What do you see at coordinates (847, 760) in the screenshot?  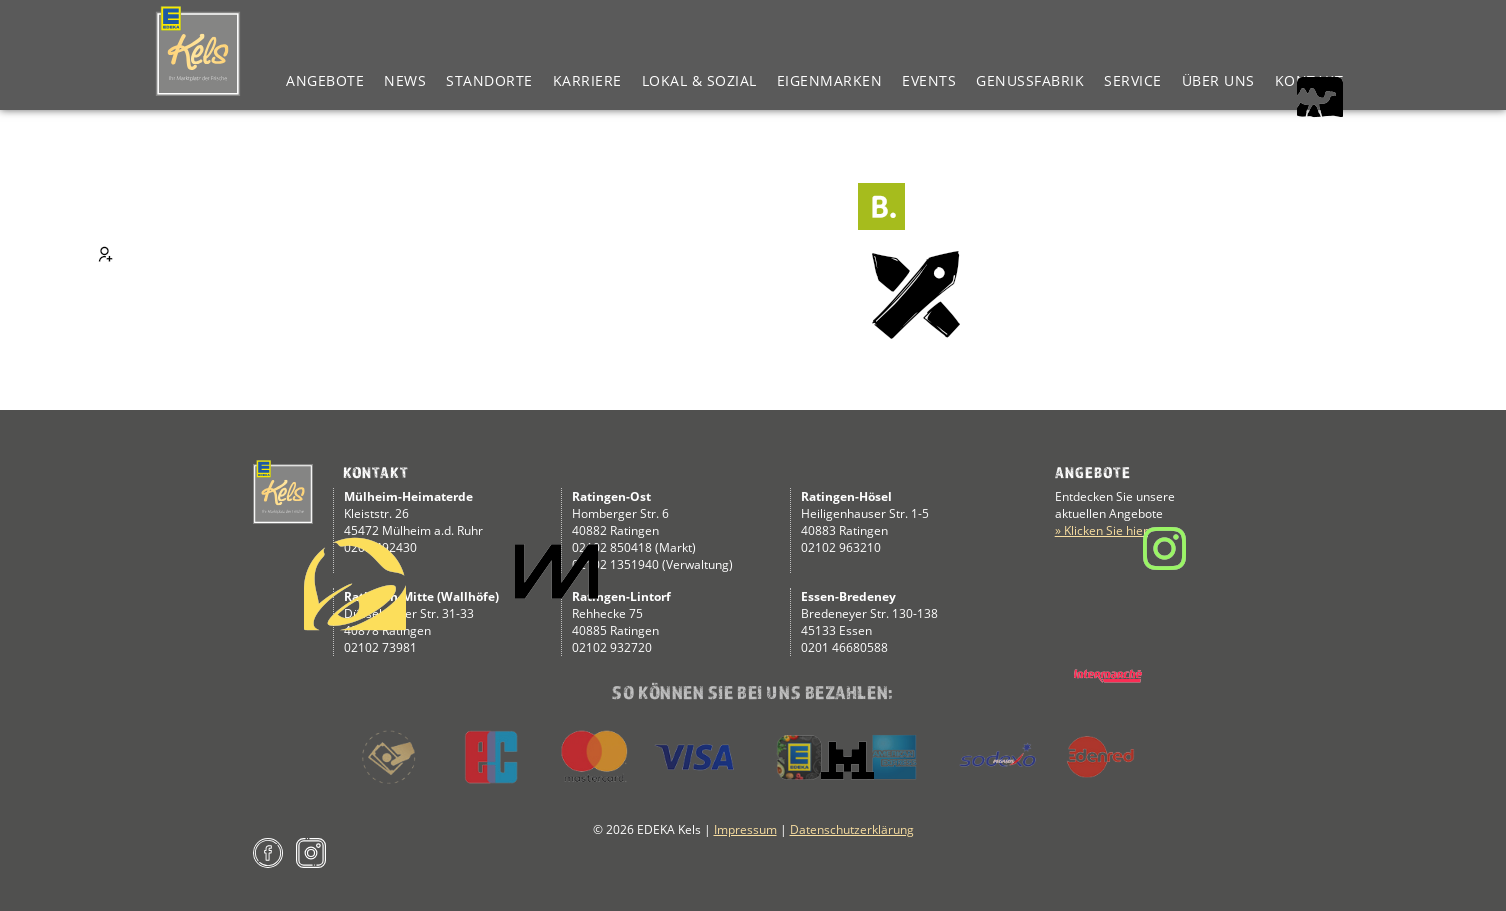 I see `Mistral AI logo` at bounding box center [847, 760].